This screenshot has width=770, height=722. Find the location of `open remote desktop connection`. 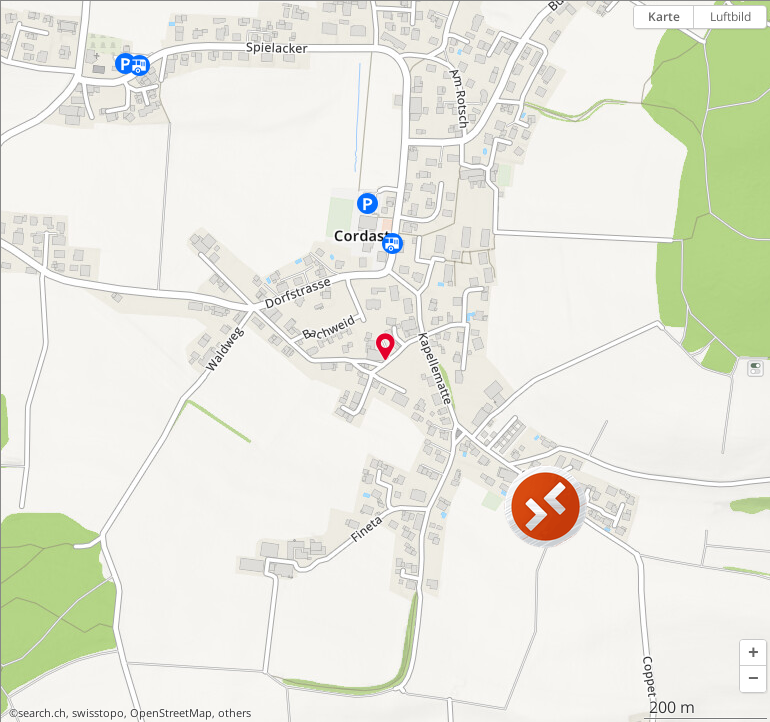

open remote desktop connection is located at coordinates (545, 506).